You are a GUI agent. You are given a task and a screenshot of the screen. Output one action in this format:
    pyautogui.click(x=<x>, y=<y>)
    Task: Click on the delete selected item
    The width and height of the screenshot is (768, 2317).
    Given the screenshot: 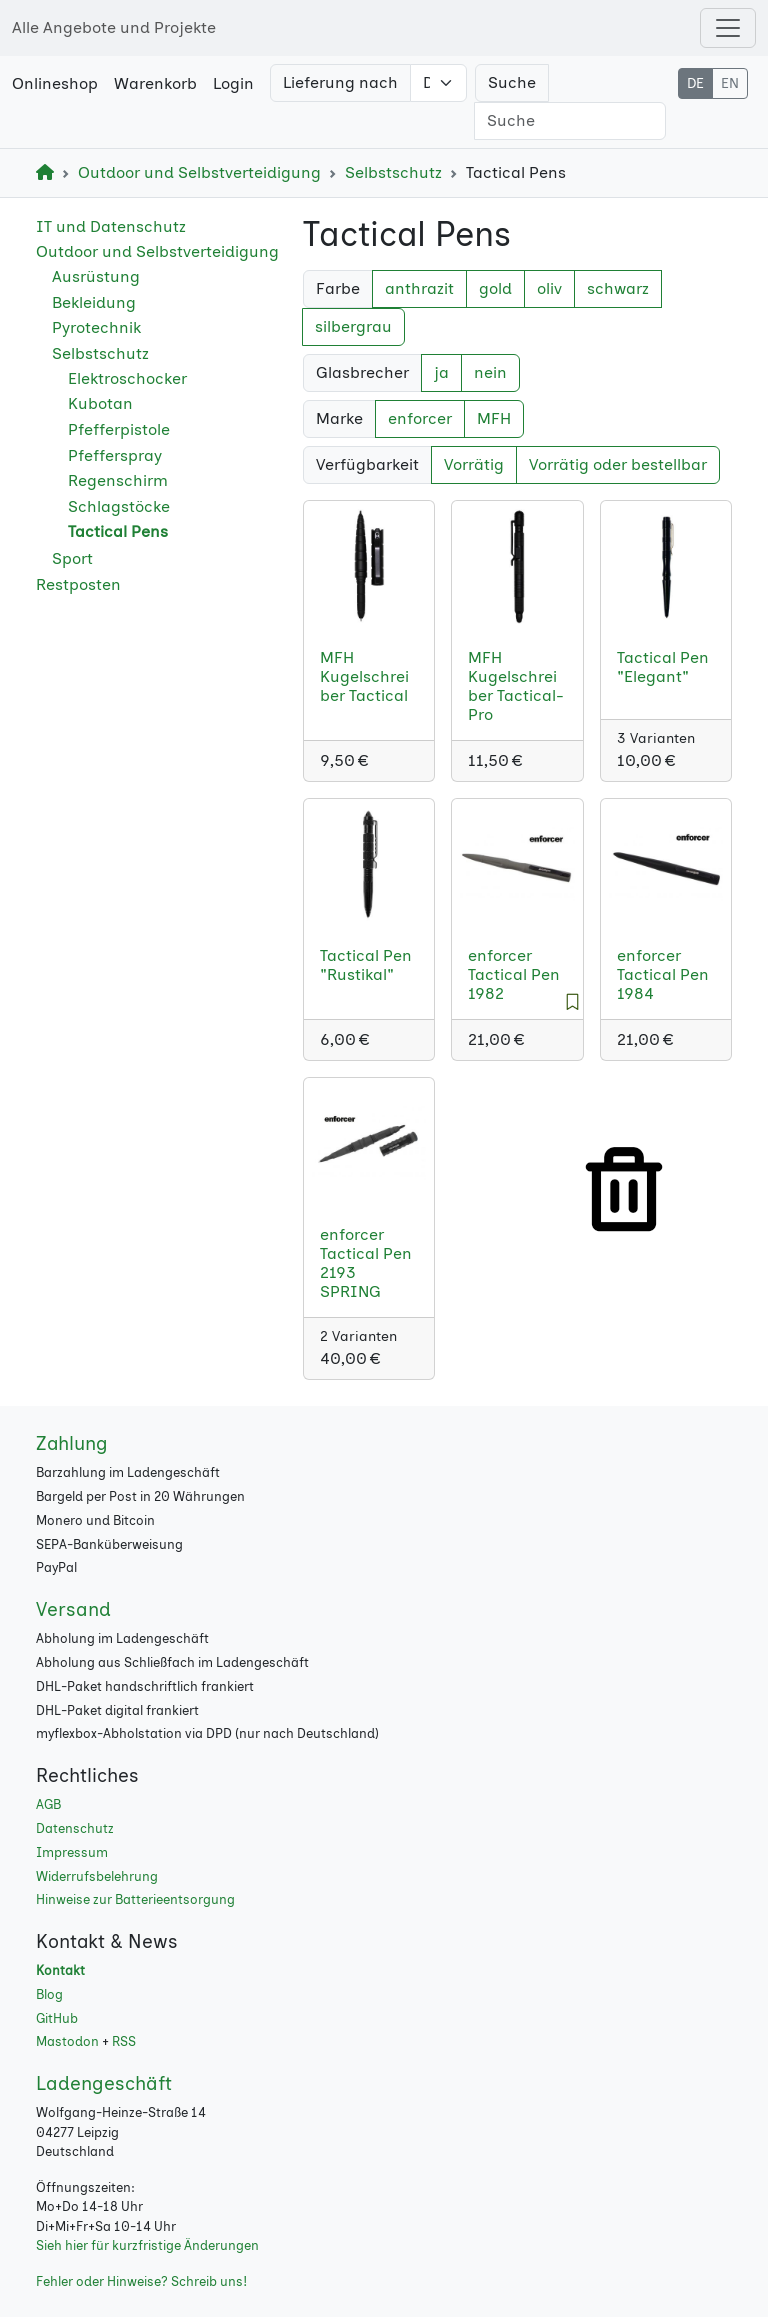 What is the action you would take?
    pyautogui.click(x=624, y=1193)
    